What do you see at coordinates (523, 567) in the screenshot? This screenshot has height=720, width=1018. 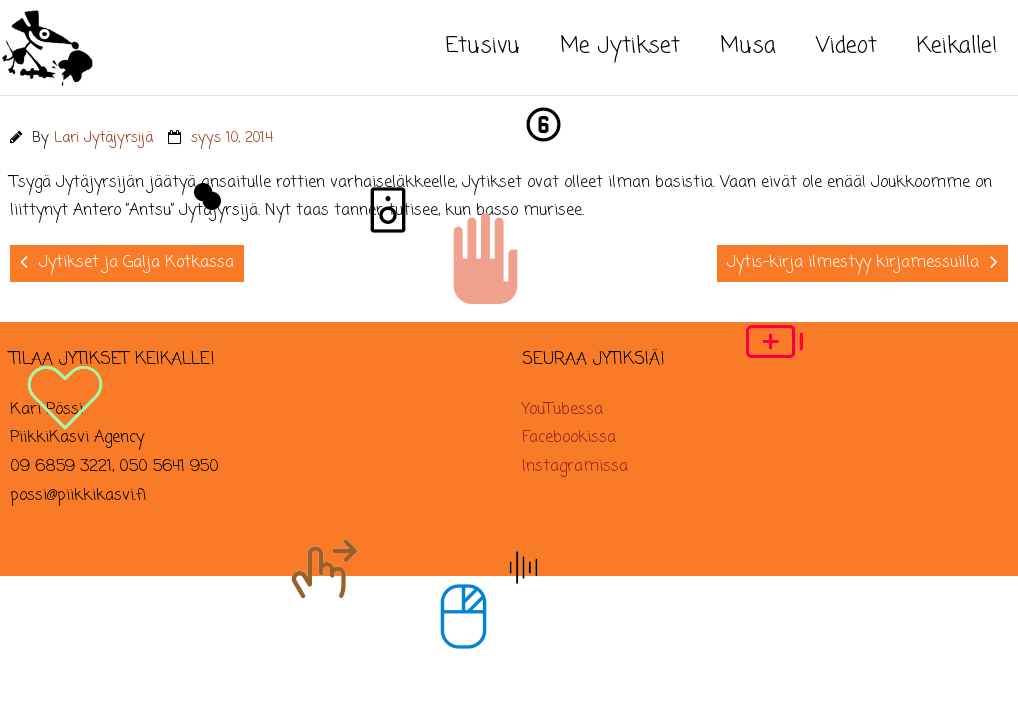 I see `audio or sound visualization` at bounding box center [523, 567].